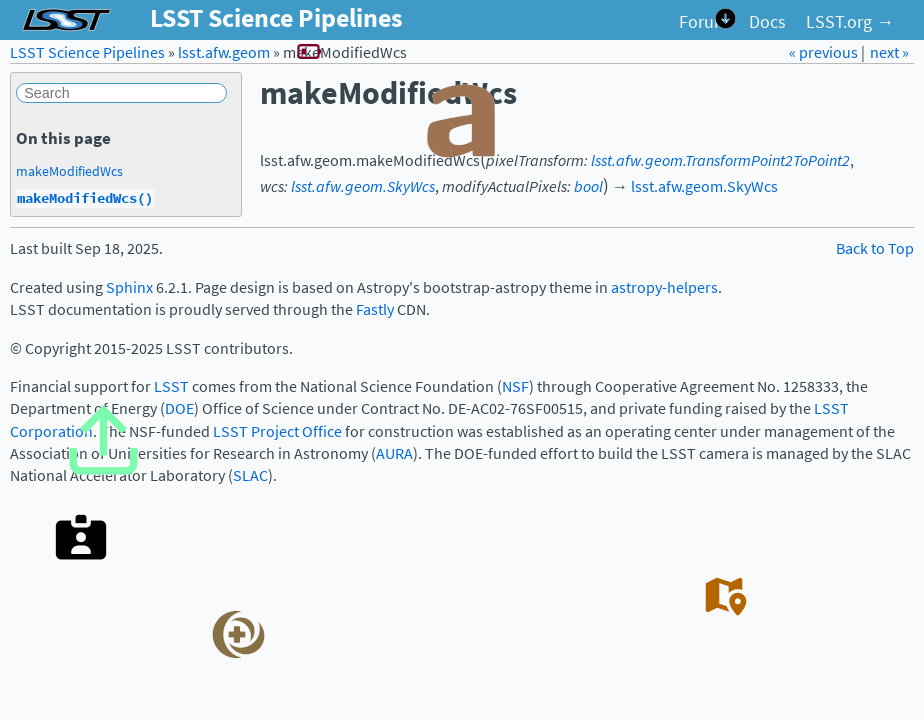 The width and height of the screenshot is (924, 720). I want to click on indicates low battery level, so click(308, 51).